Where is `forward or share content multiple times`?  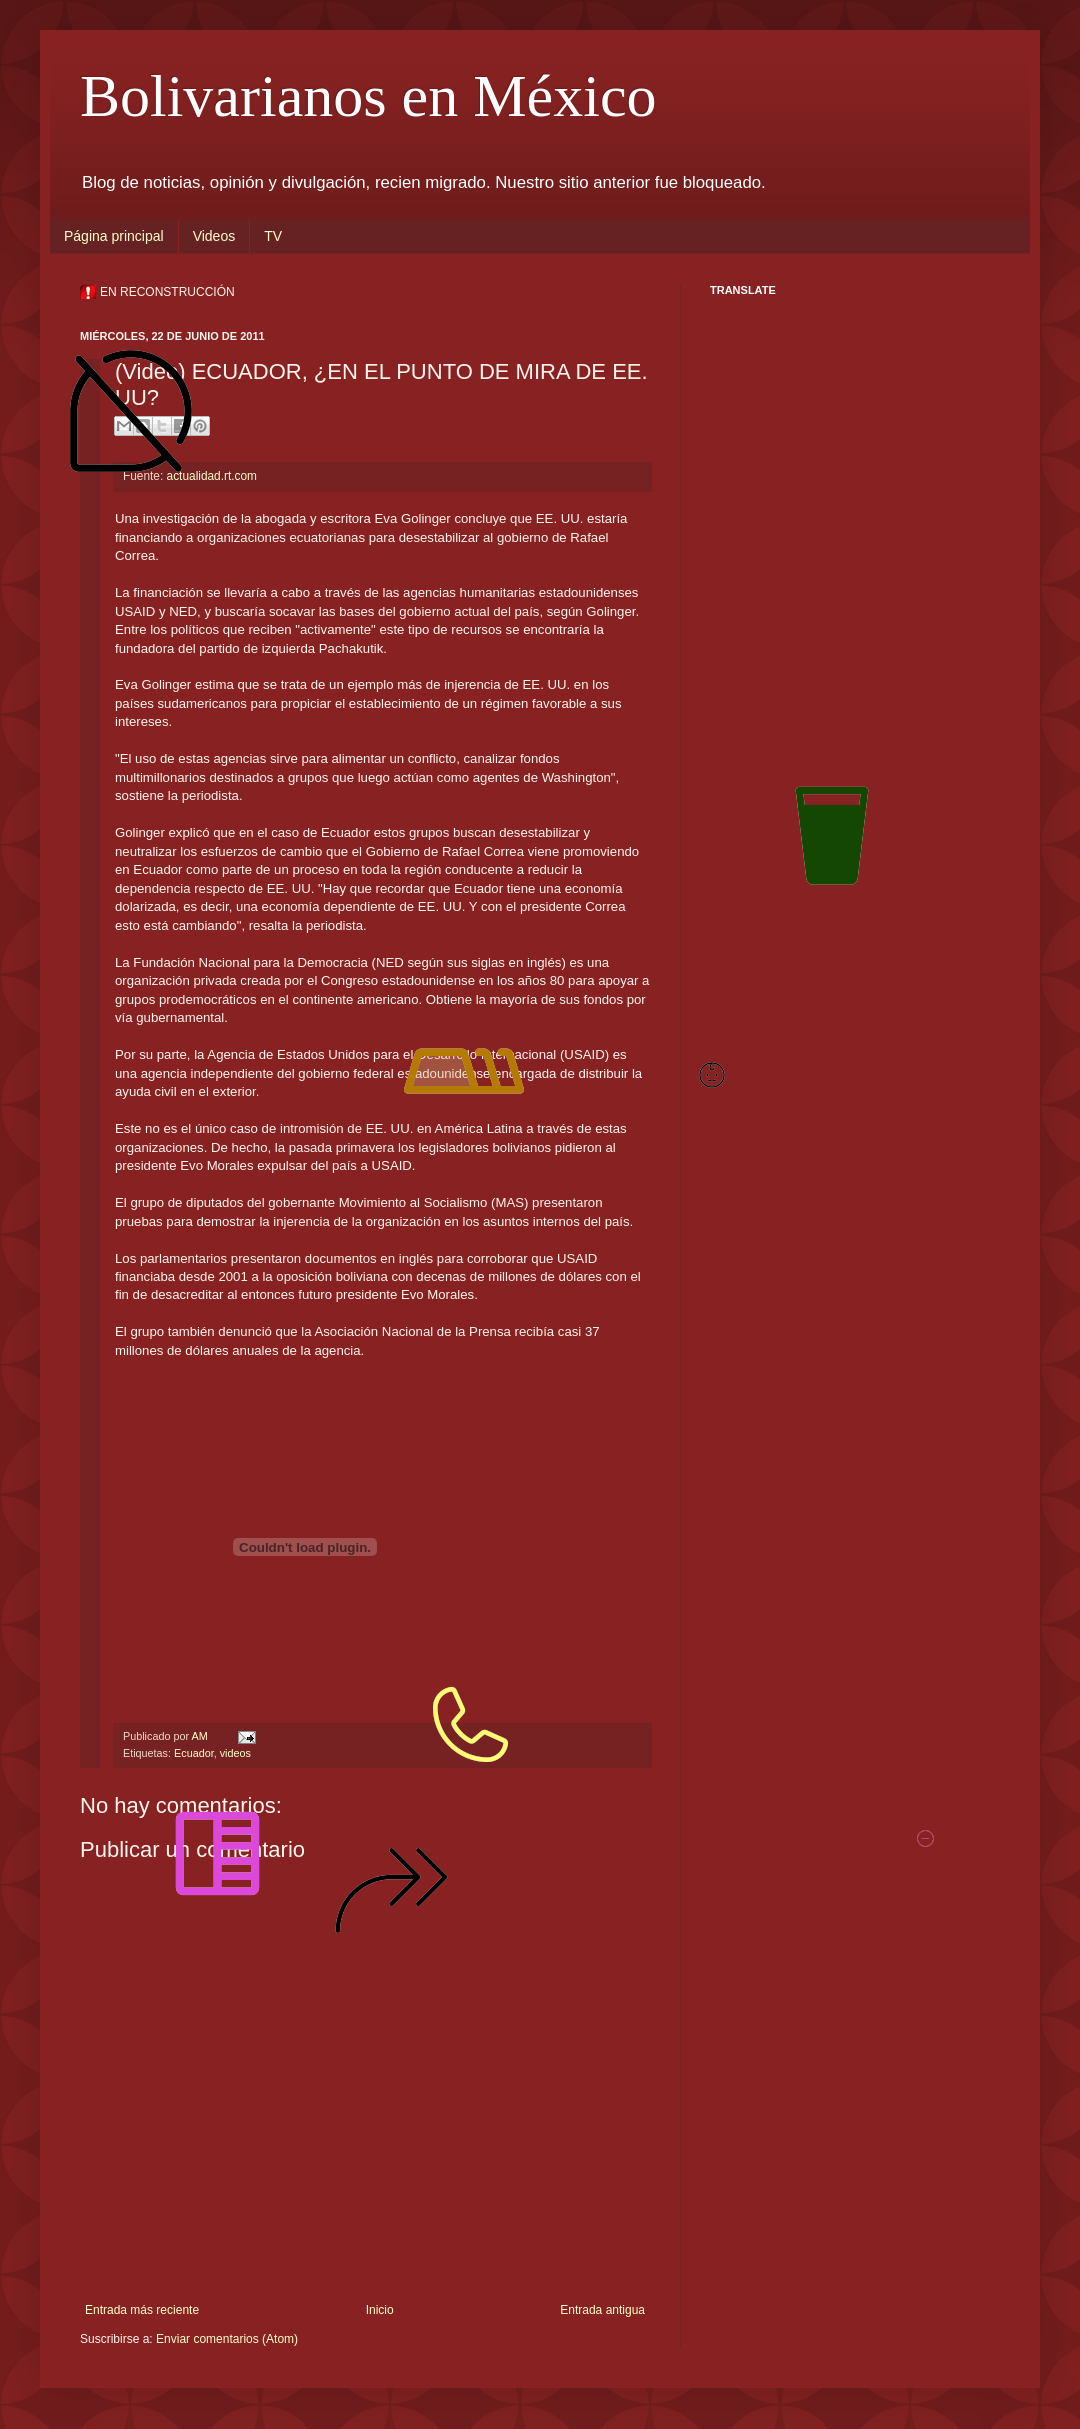
forward or share content multiple times is located at coordinates (391, 1890).